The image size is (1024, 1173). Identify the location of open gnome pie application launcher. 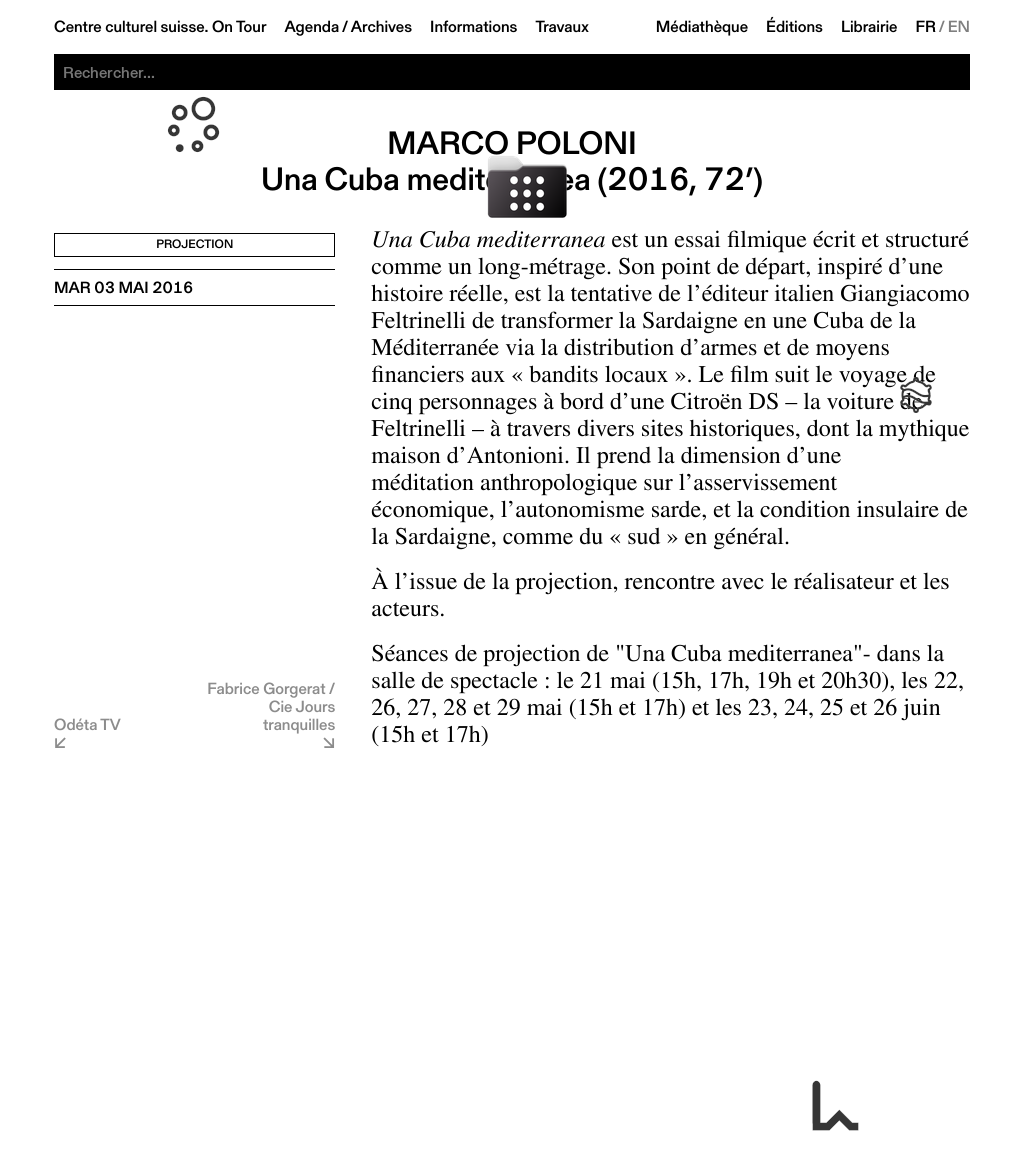
(195, 124).